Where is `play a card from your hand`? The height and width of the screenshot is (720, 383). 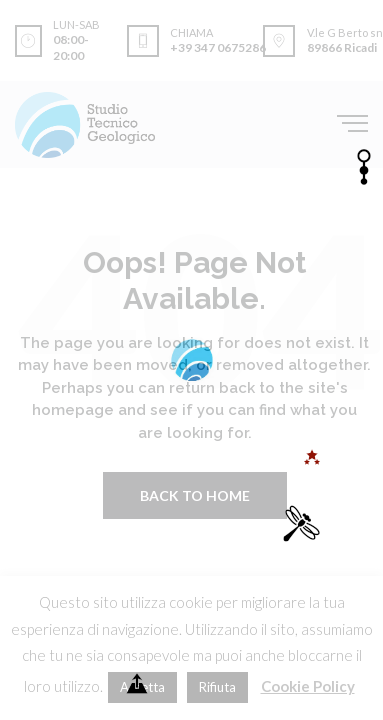
play a card from your hand is located at coordinates (137, 683).